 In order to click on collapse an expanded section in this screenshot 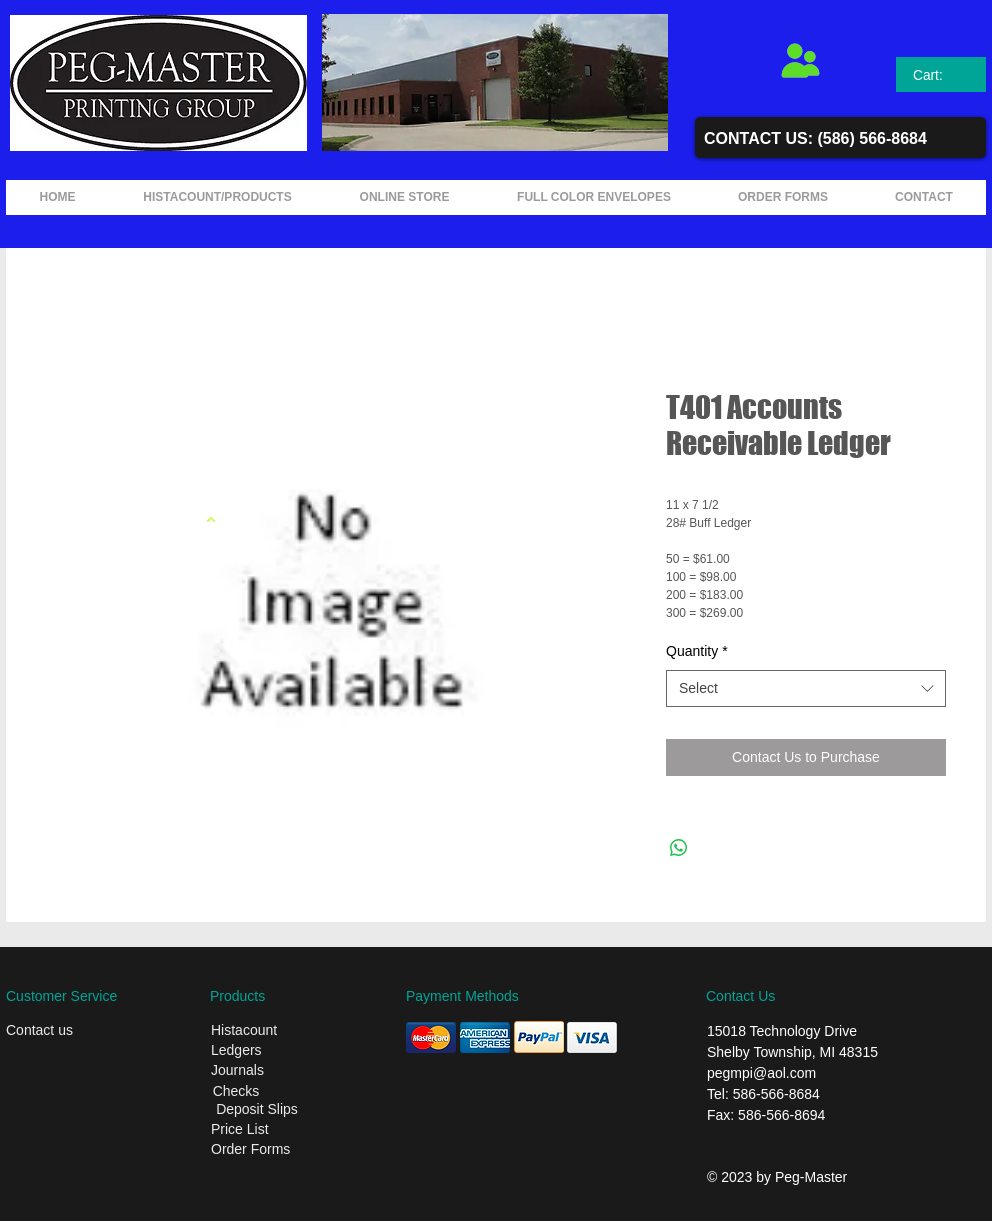, I will do `click(211, 520)`.